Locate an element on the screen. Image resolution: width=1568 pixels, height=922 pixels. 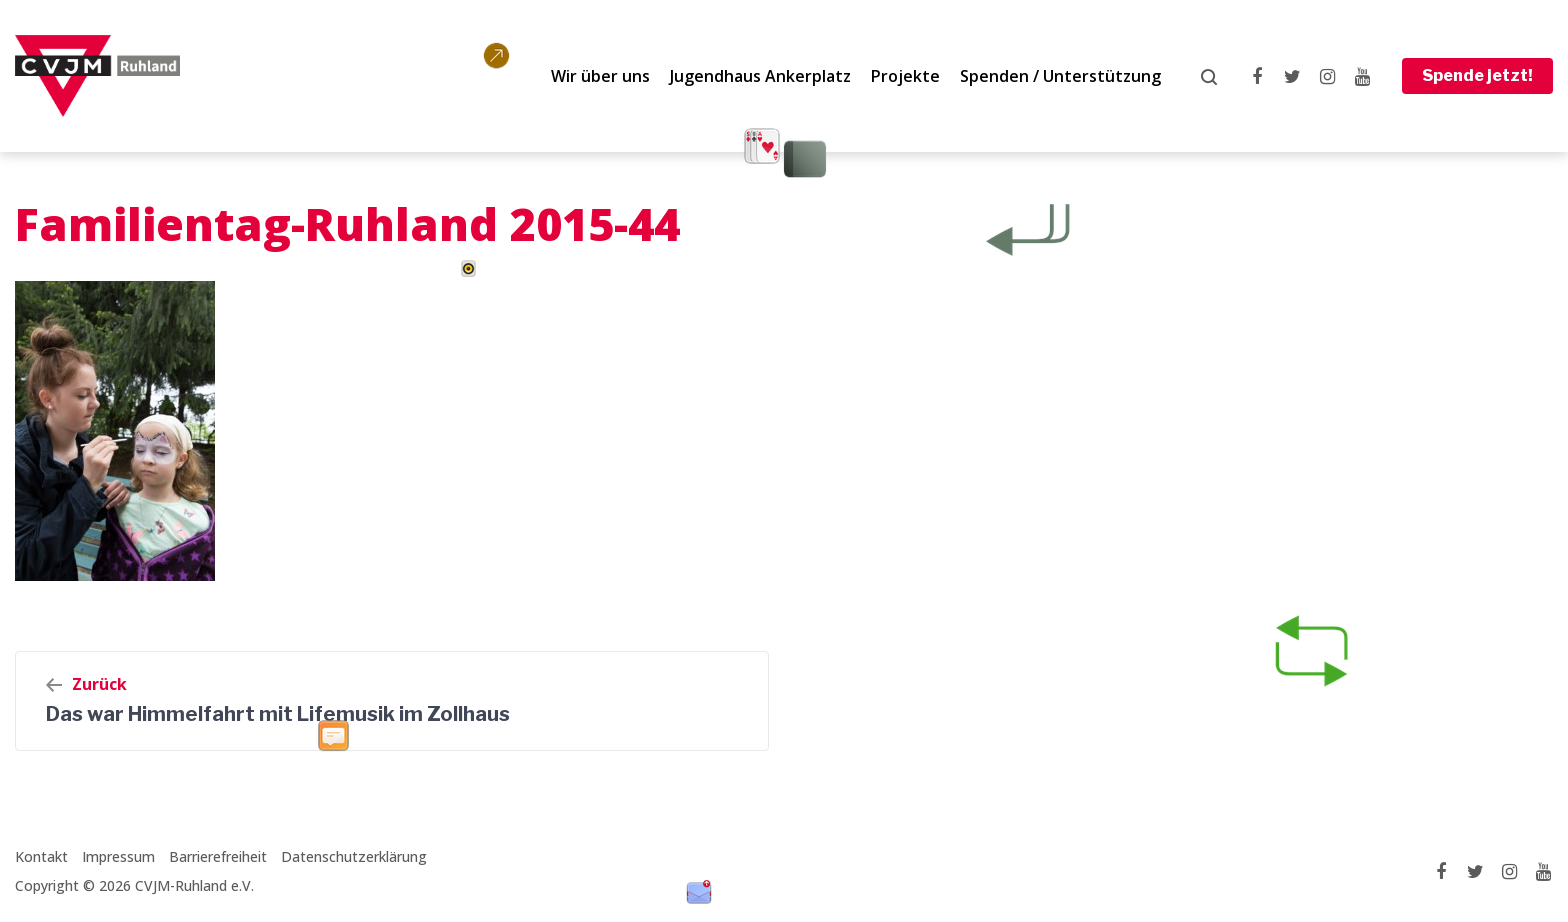
reply to all recipients in an email thread is located at coordinates (1026, 229).